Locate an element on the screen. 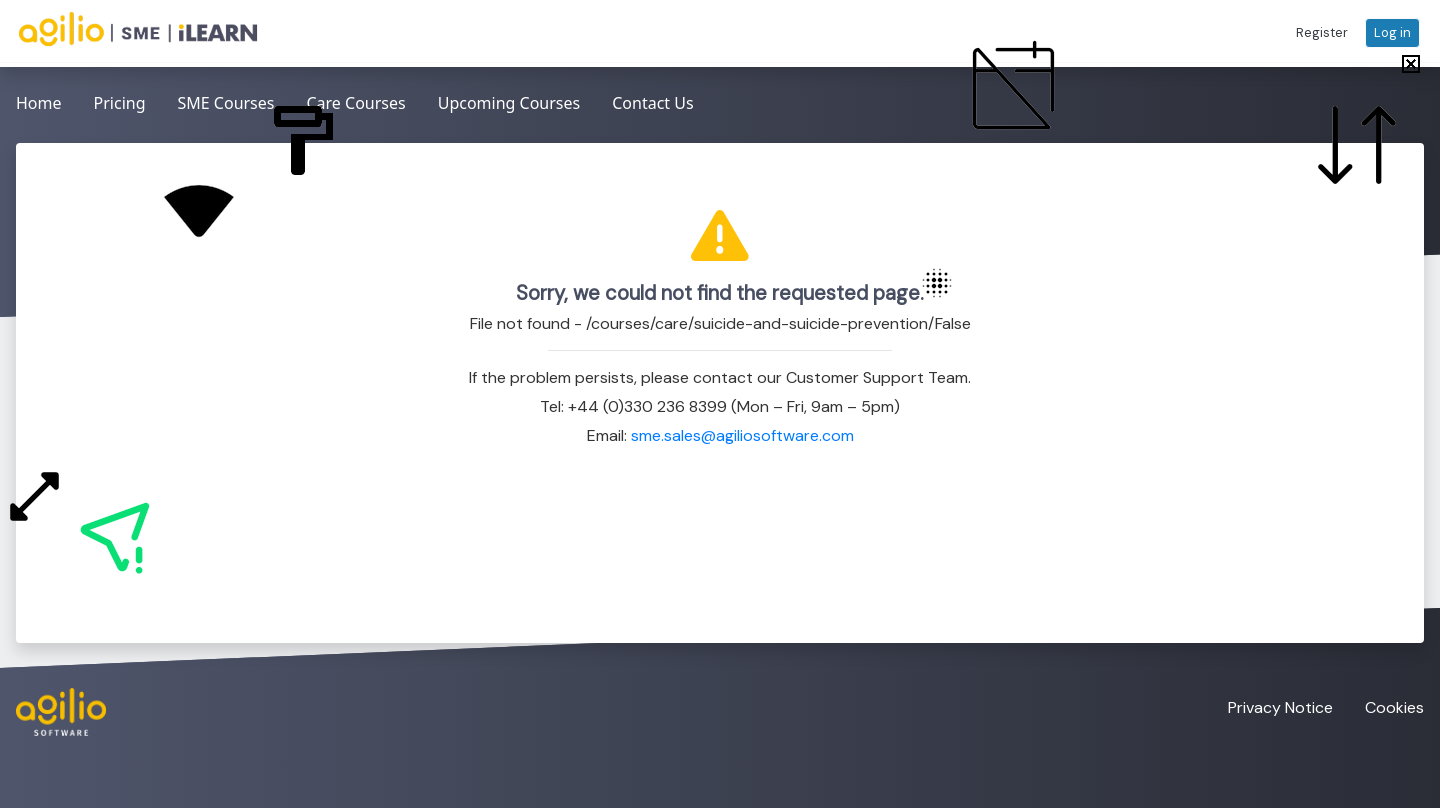 The height and width of the screenshot is (808, 1440). sort items in ascending or descending order is located at coordinates (1357, 145).